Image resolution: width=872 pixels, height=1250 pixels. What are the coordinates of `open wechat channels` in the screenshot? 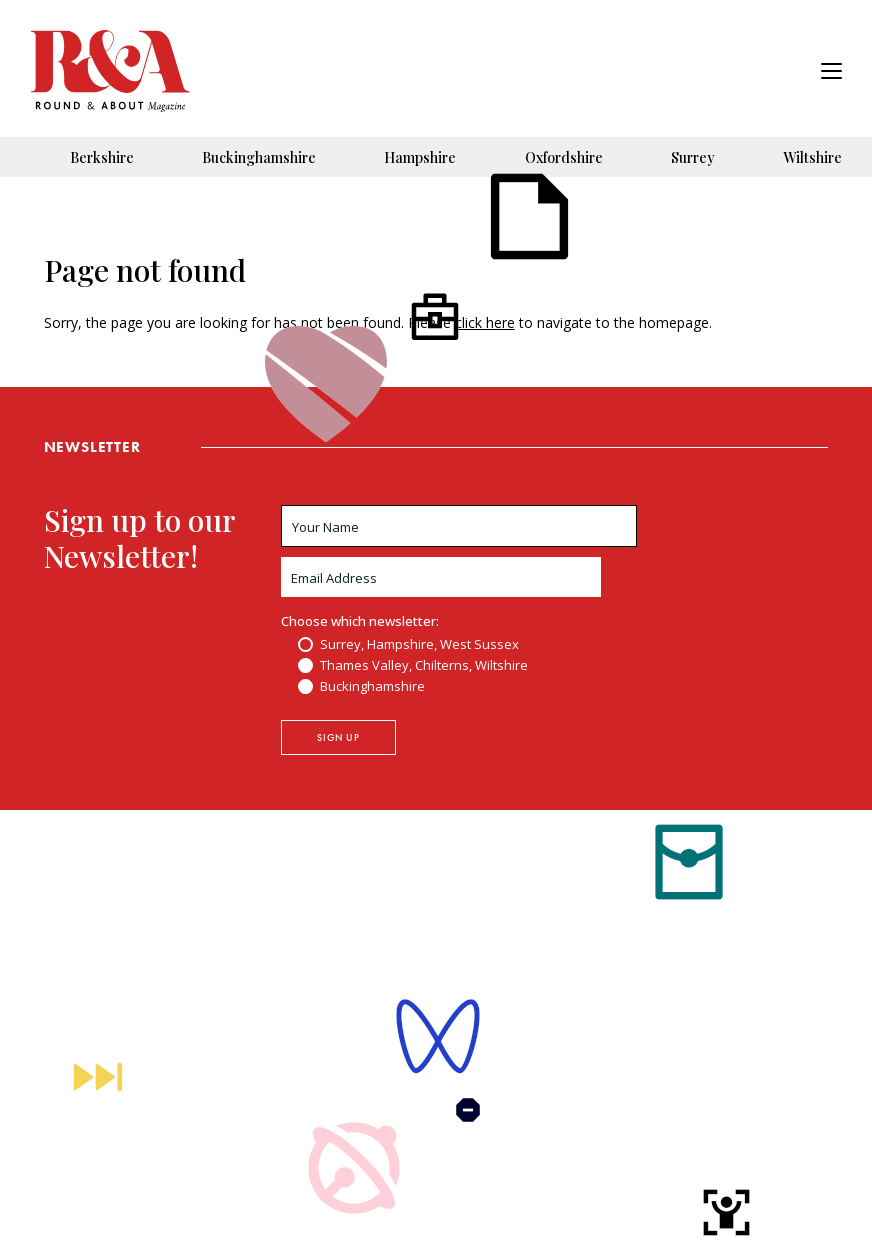 It's located at (438, 1036).